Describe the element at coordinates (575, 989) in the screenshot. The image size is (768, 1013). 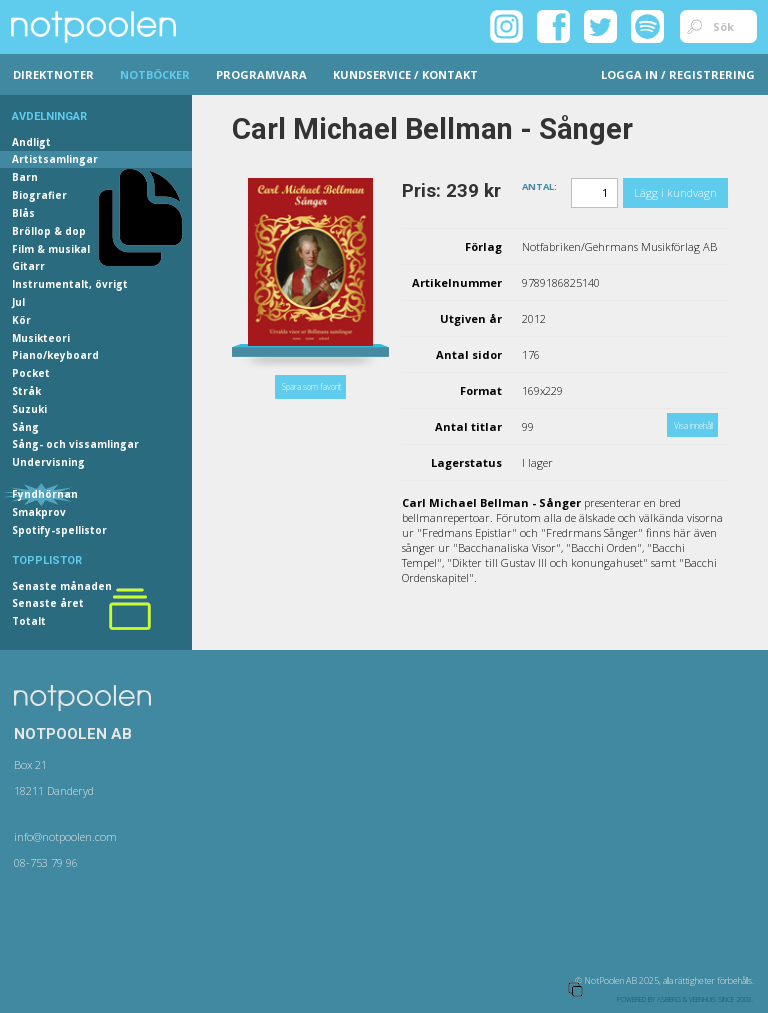
I see `copy to clipboard` at that location.